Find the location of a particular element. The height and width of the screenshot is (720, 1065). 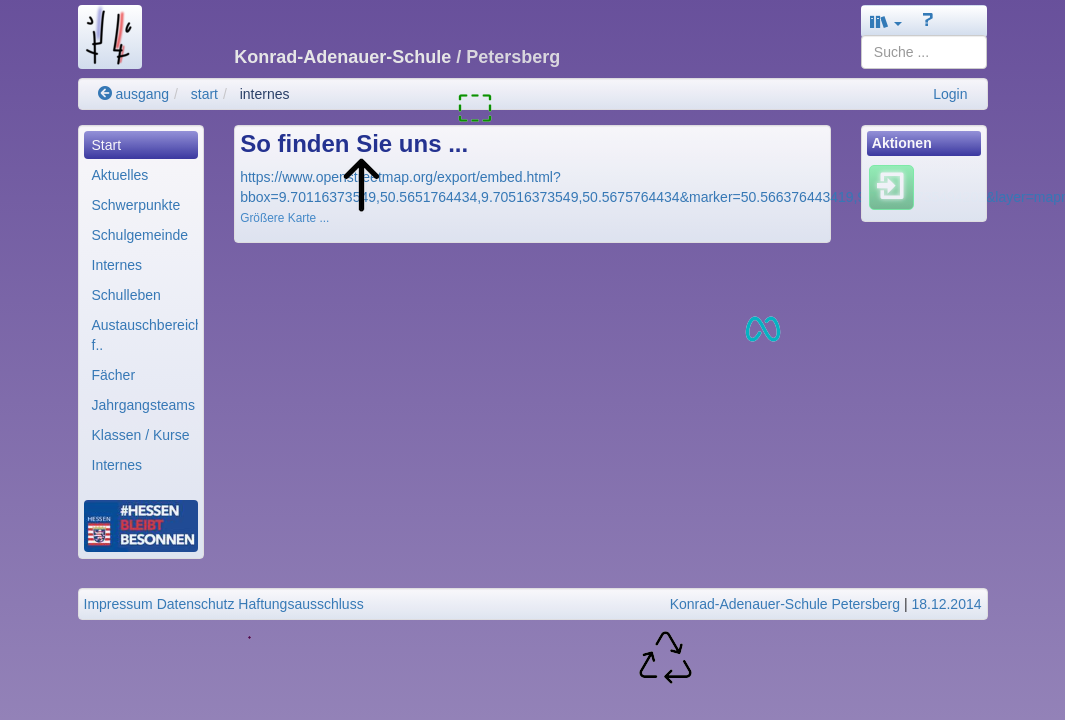

indicates recyclable item or material is located at coordinates (665, 657).